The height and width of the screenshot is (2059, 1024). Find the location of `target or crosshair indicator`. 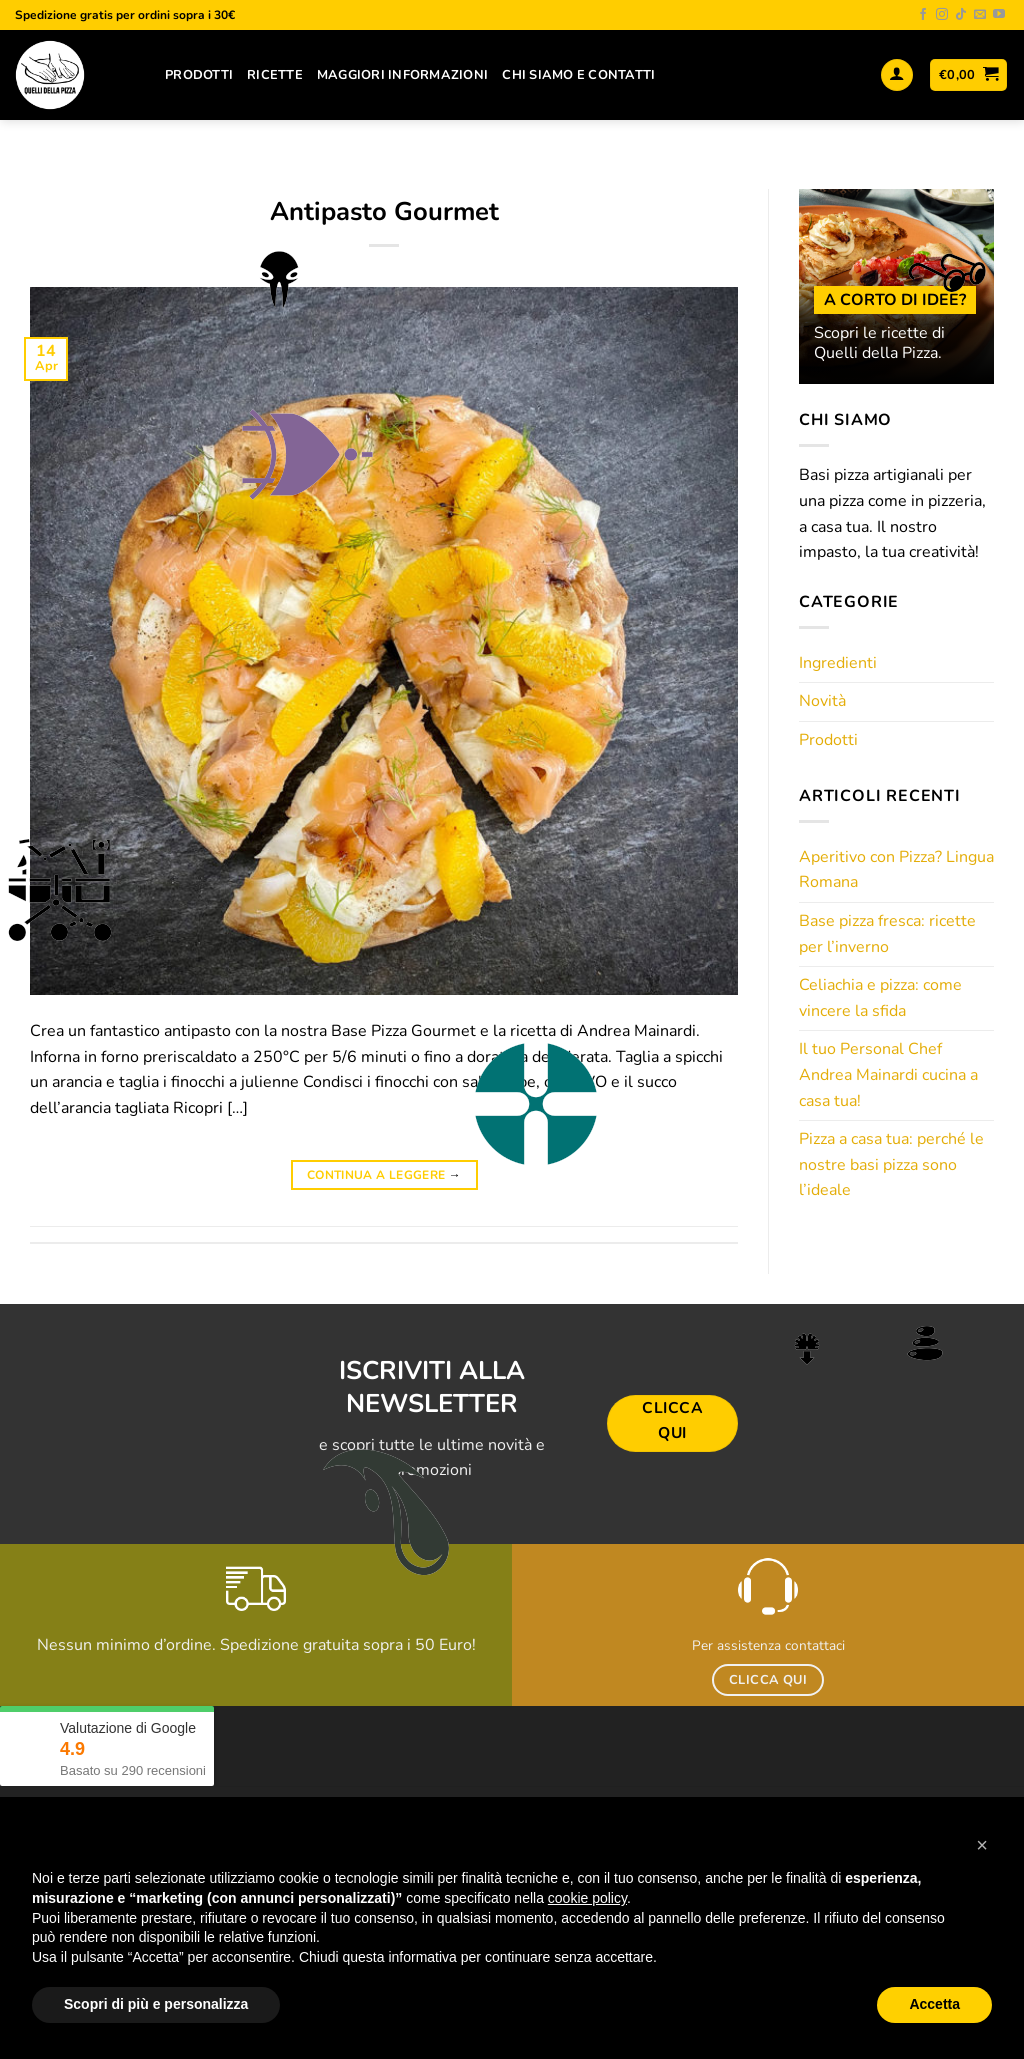

target or crosshair indicator is located at coordinates (536, 1104).